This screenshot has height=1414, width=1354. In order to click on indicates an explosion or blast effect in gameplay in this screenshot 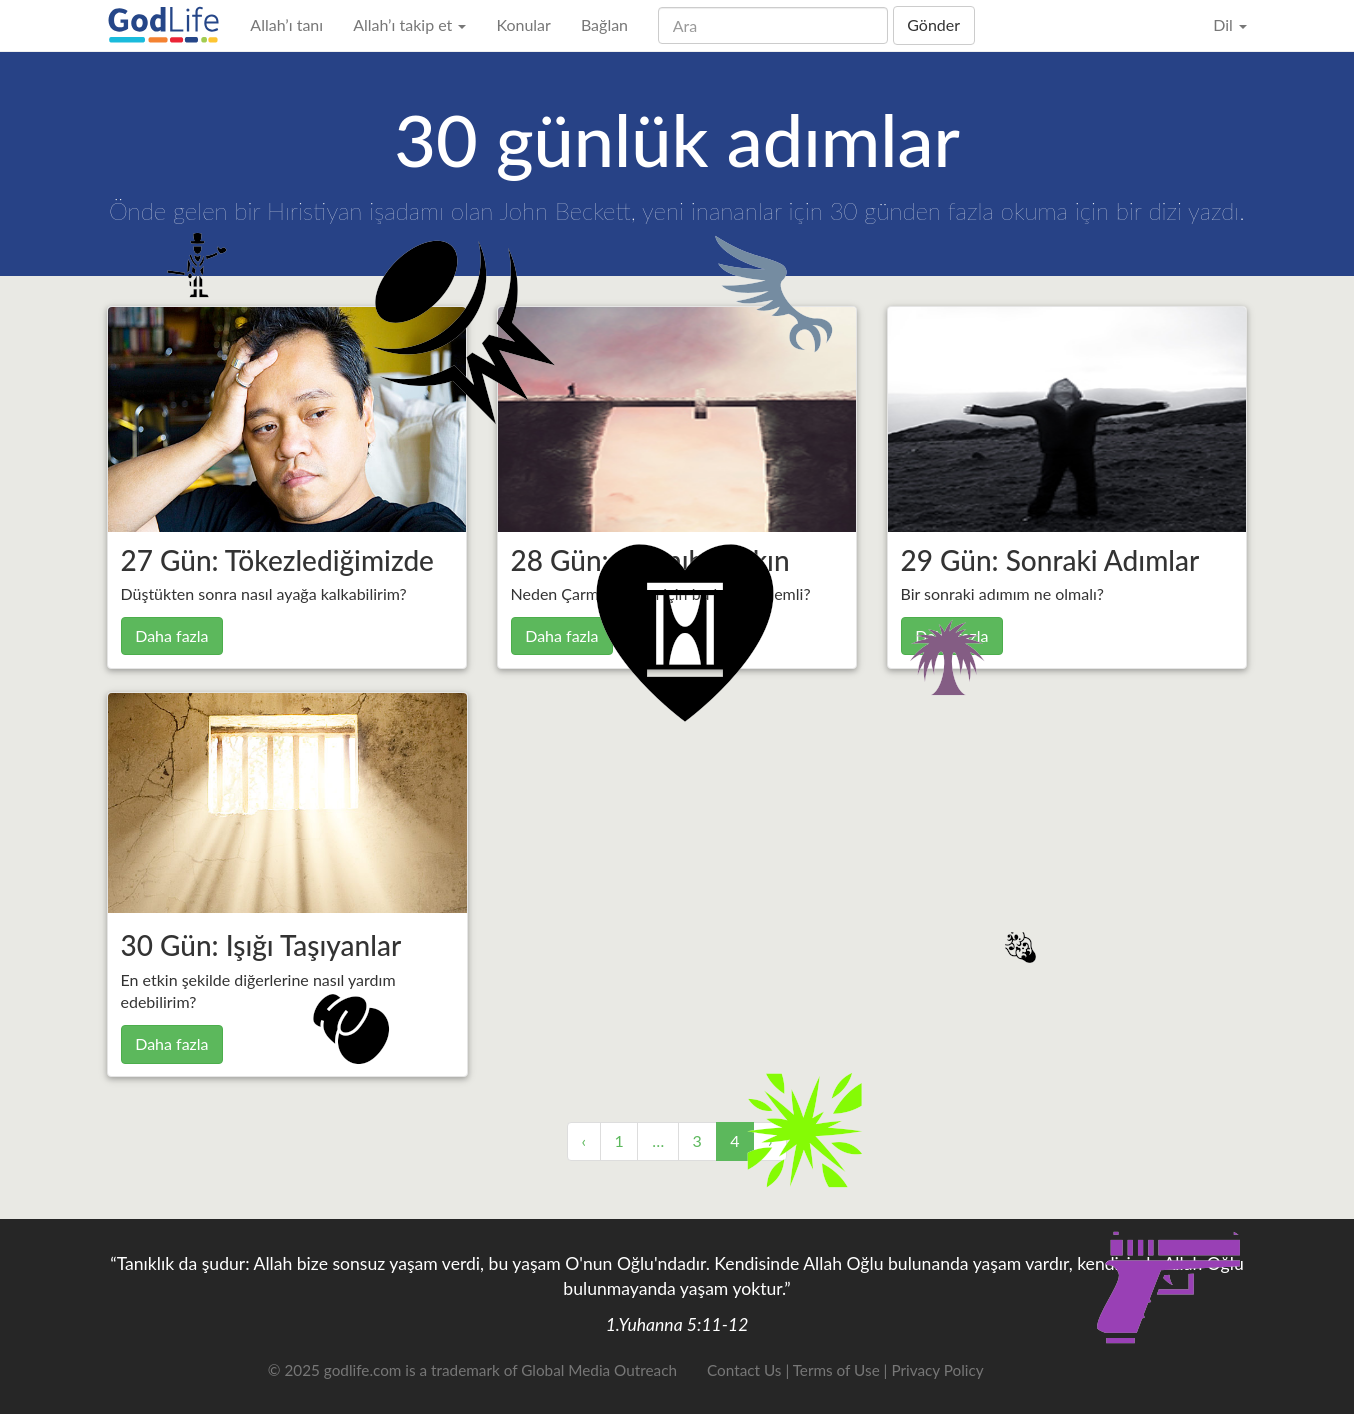, I will do `click(804, 1130)`.